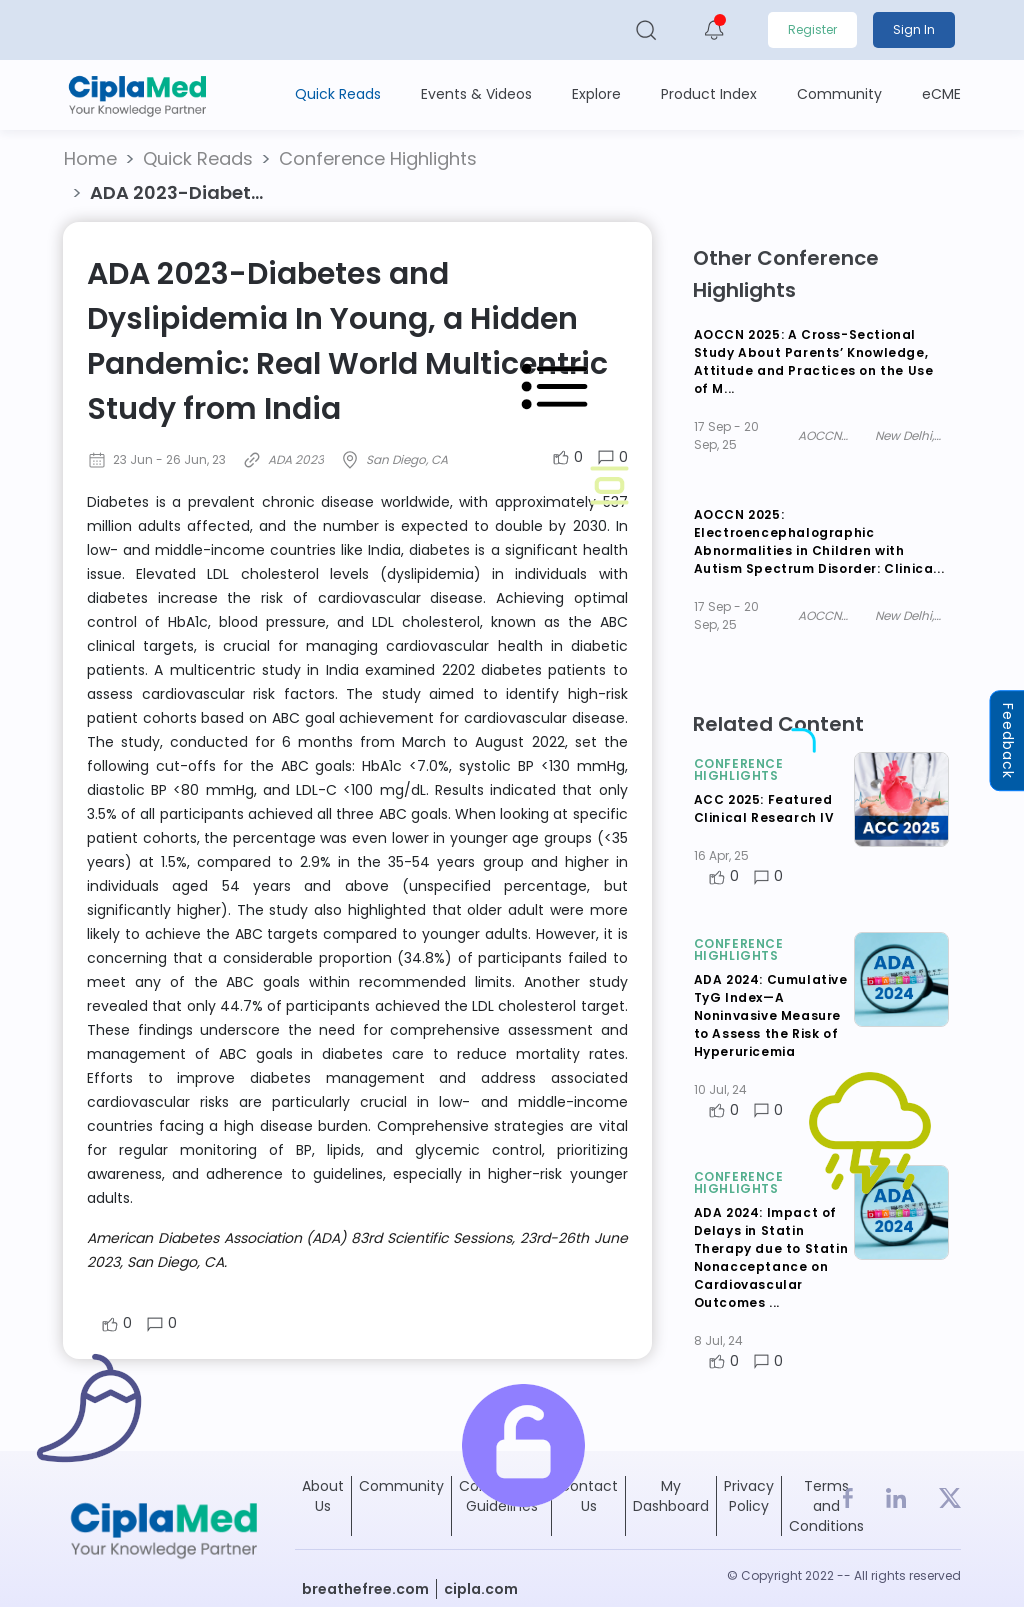 This screenshot has height=1607, width=1024. What do you see at coordinates (870, 1133) in the screenshot?
I see `indicates thunderstorm weather conditions` at bounding box center [870, 1133].